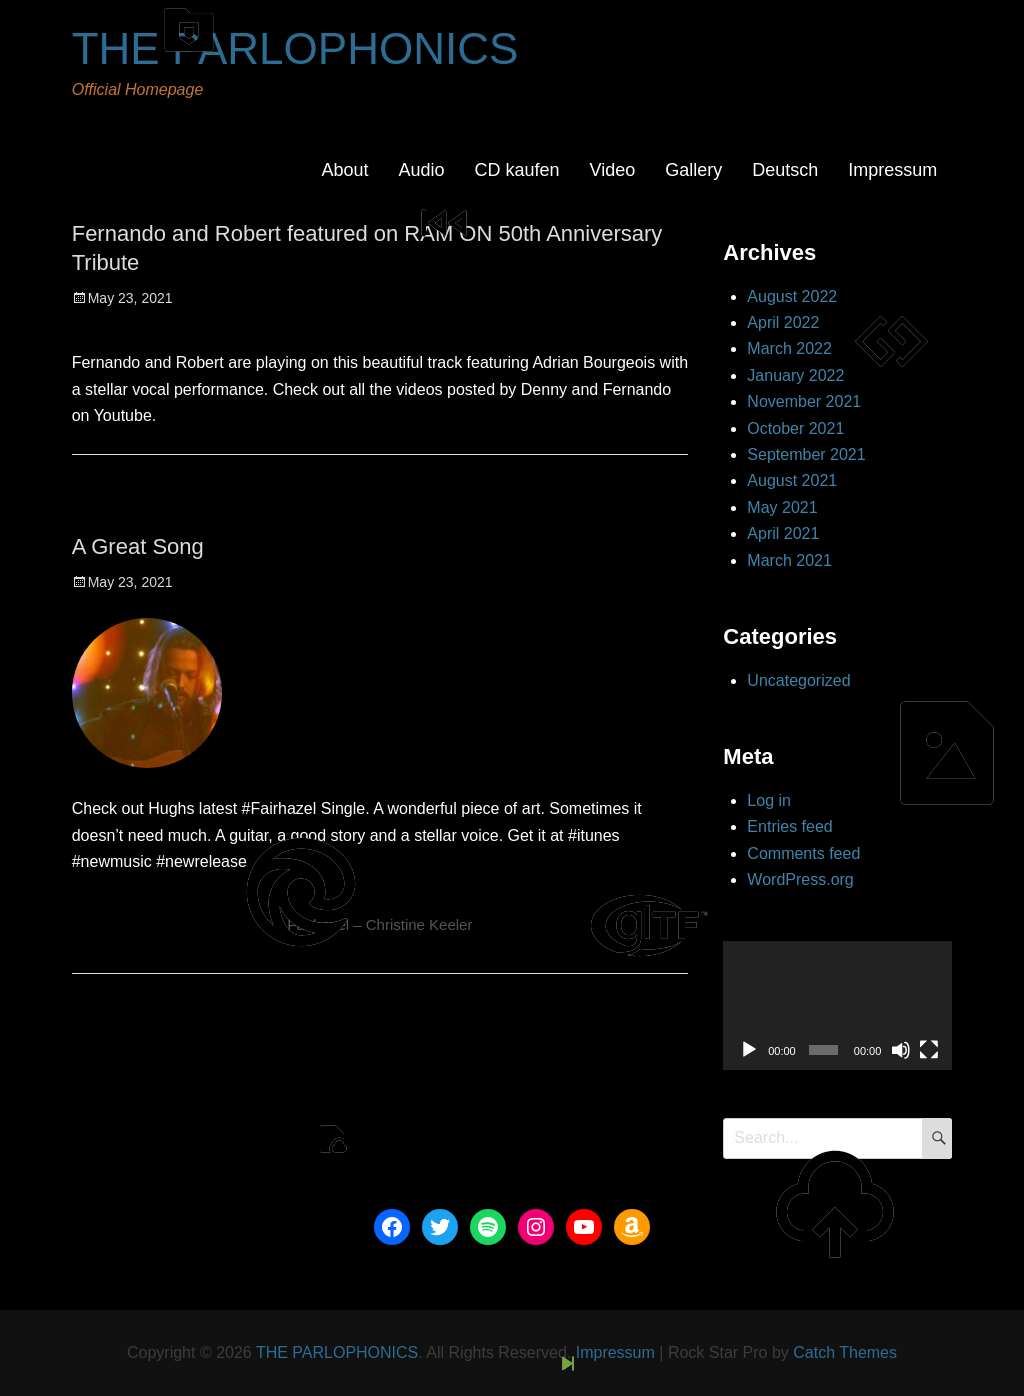 The width and height of the screenshot is (1024, 1396). Describe the element at coordinates (301, 892) in the screenshot. I see `open Microsoft Edge browser` at that location.